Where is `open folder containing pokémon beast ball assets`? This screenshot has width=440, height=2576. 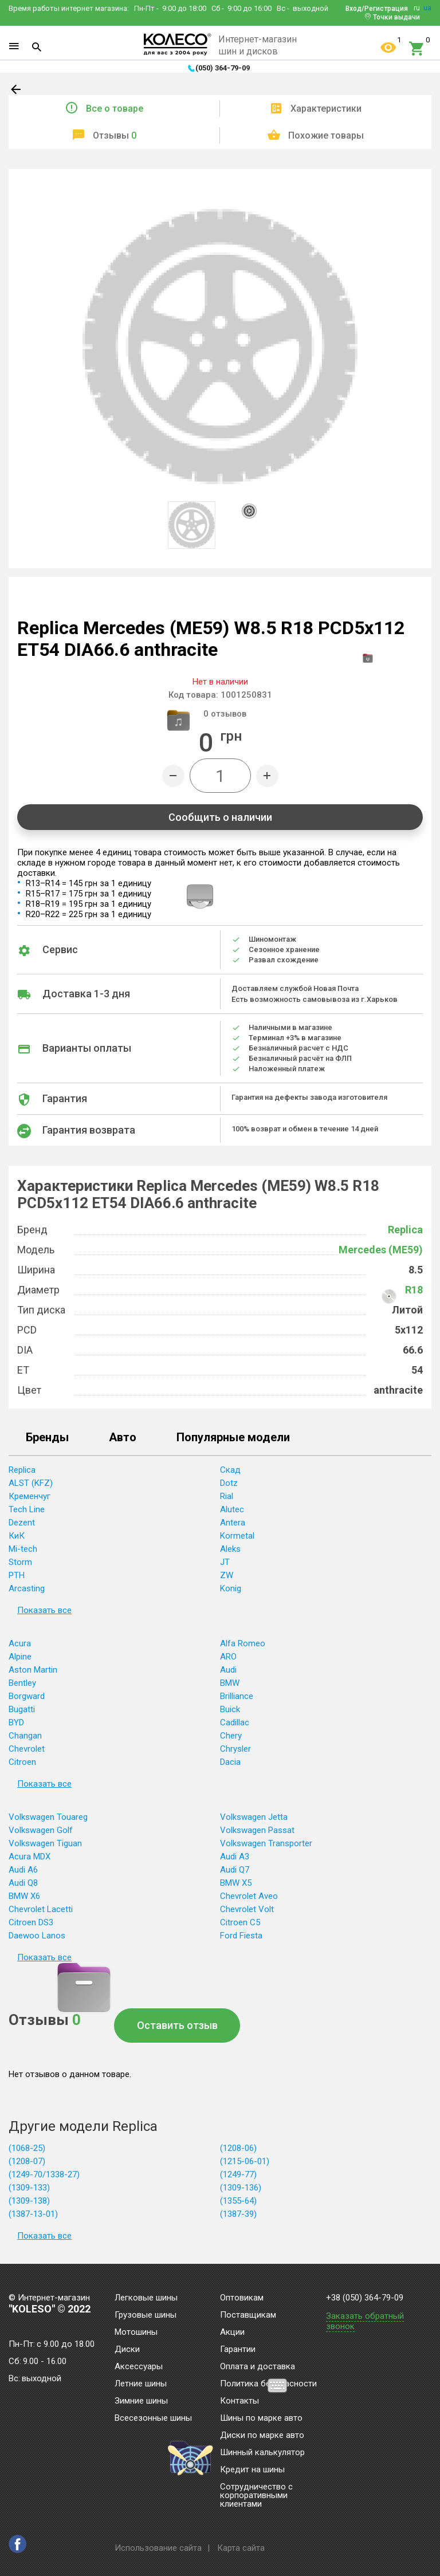
open folder containing pokémon beast ball assets is located at coordinates (190, 2458).